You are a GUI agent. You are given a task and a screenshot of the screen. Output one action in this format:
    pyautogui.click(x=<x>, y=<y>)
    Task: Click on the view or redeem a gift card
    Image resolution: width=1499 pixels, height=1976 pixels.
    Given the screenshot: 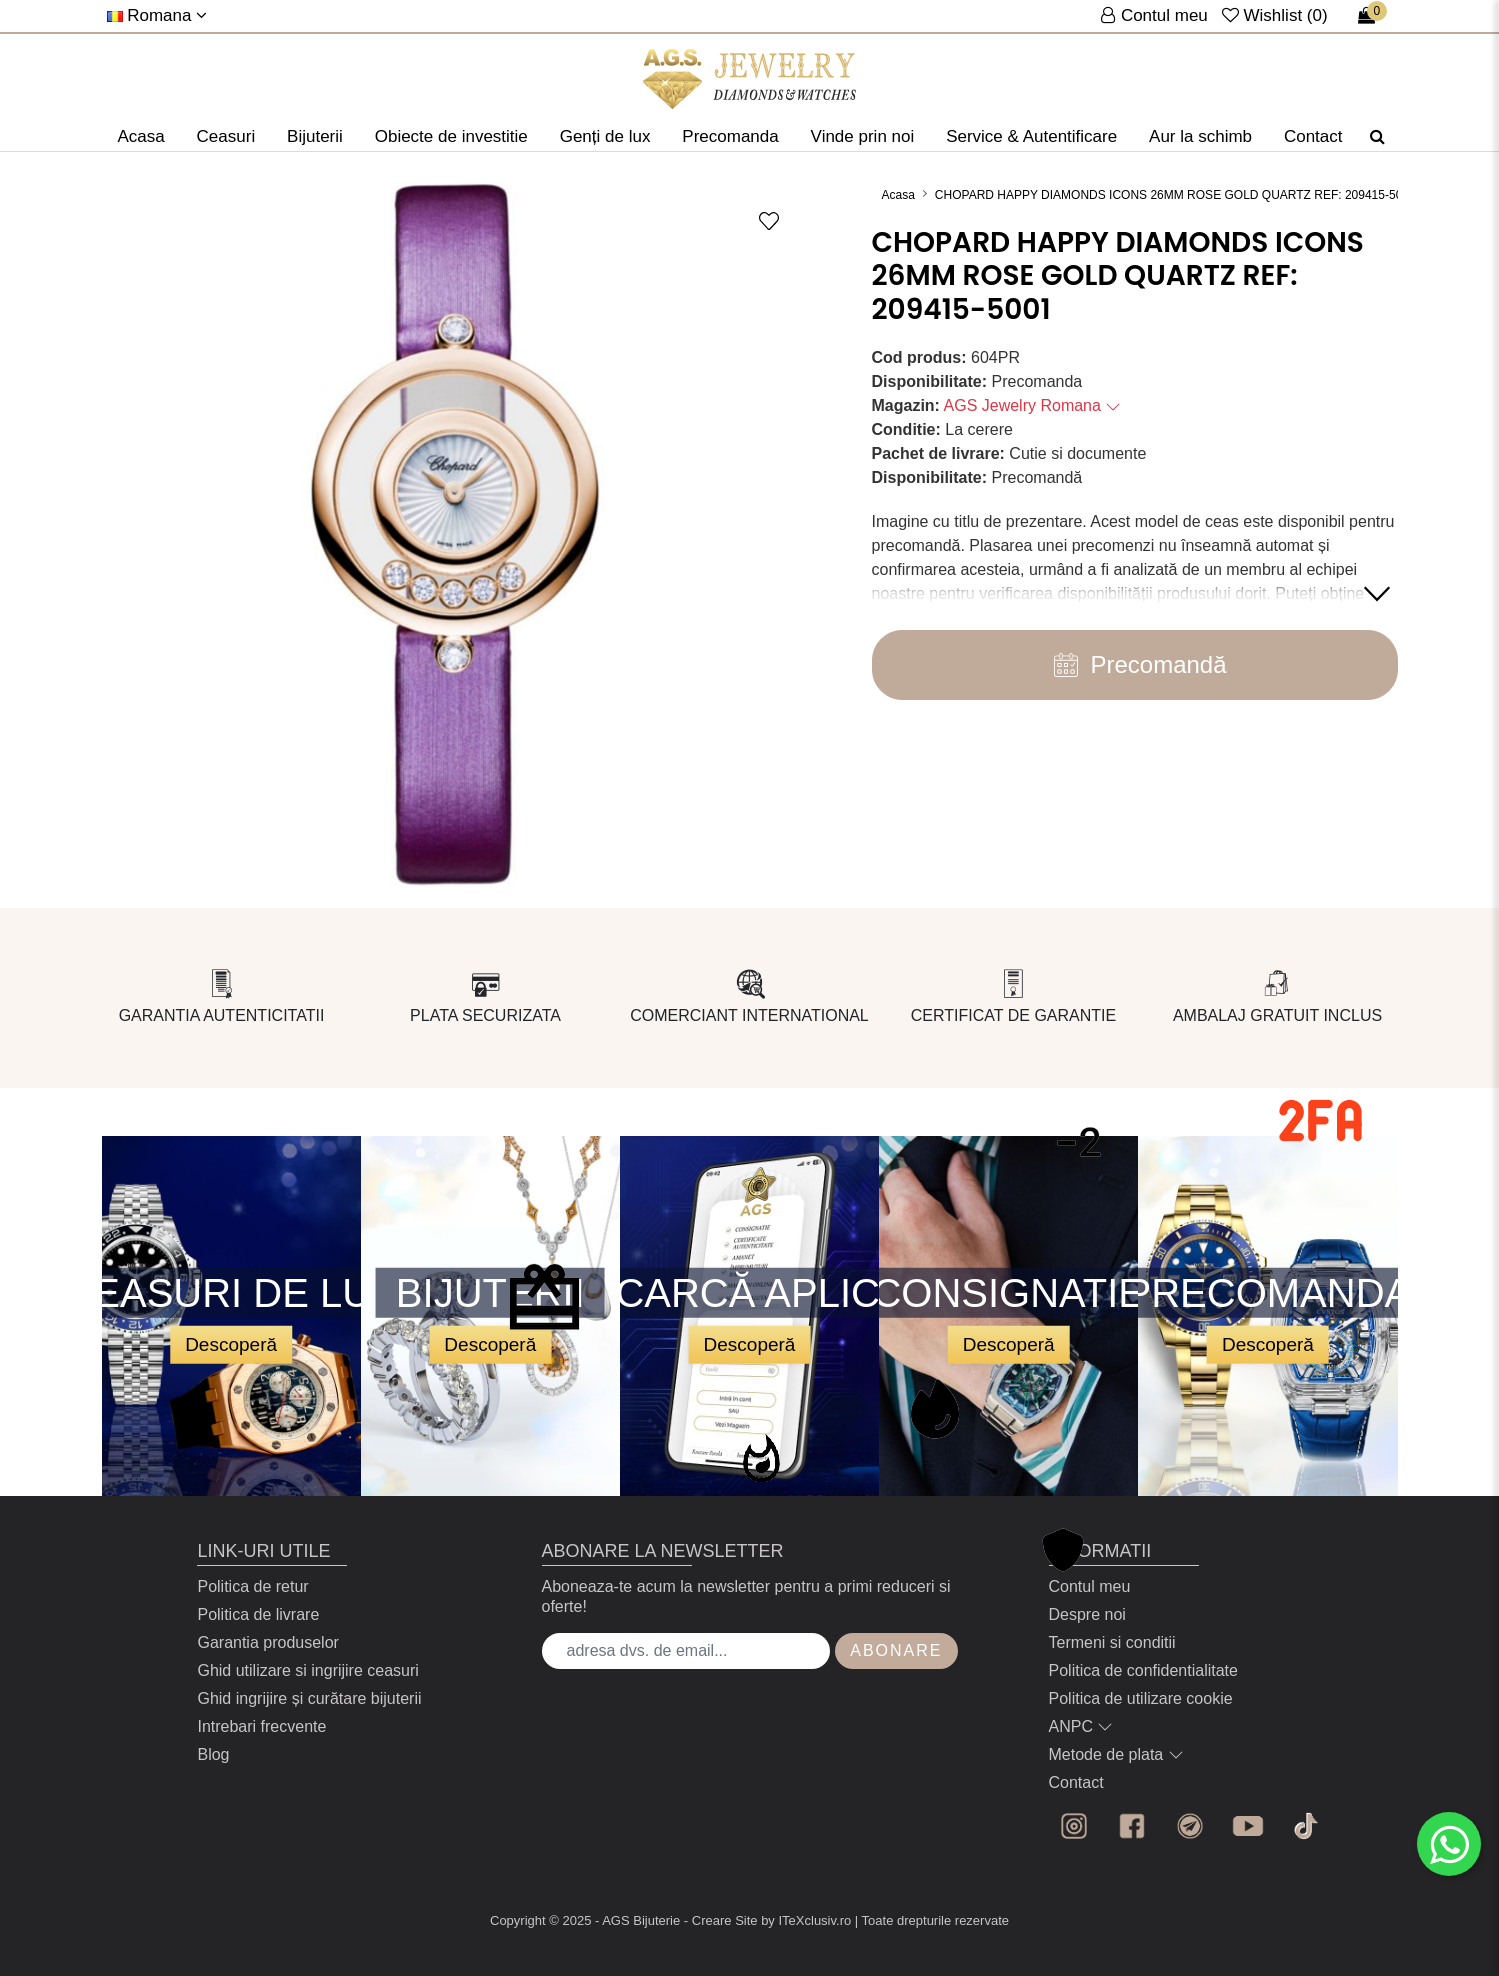 What is the action you would take?
    pyautogui.click(x=544, y=1298)
    